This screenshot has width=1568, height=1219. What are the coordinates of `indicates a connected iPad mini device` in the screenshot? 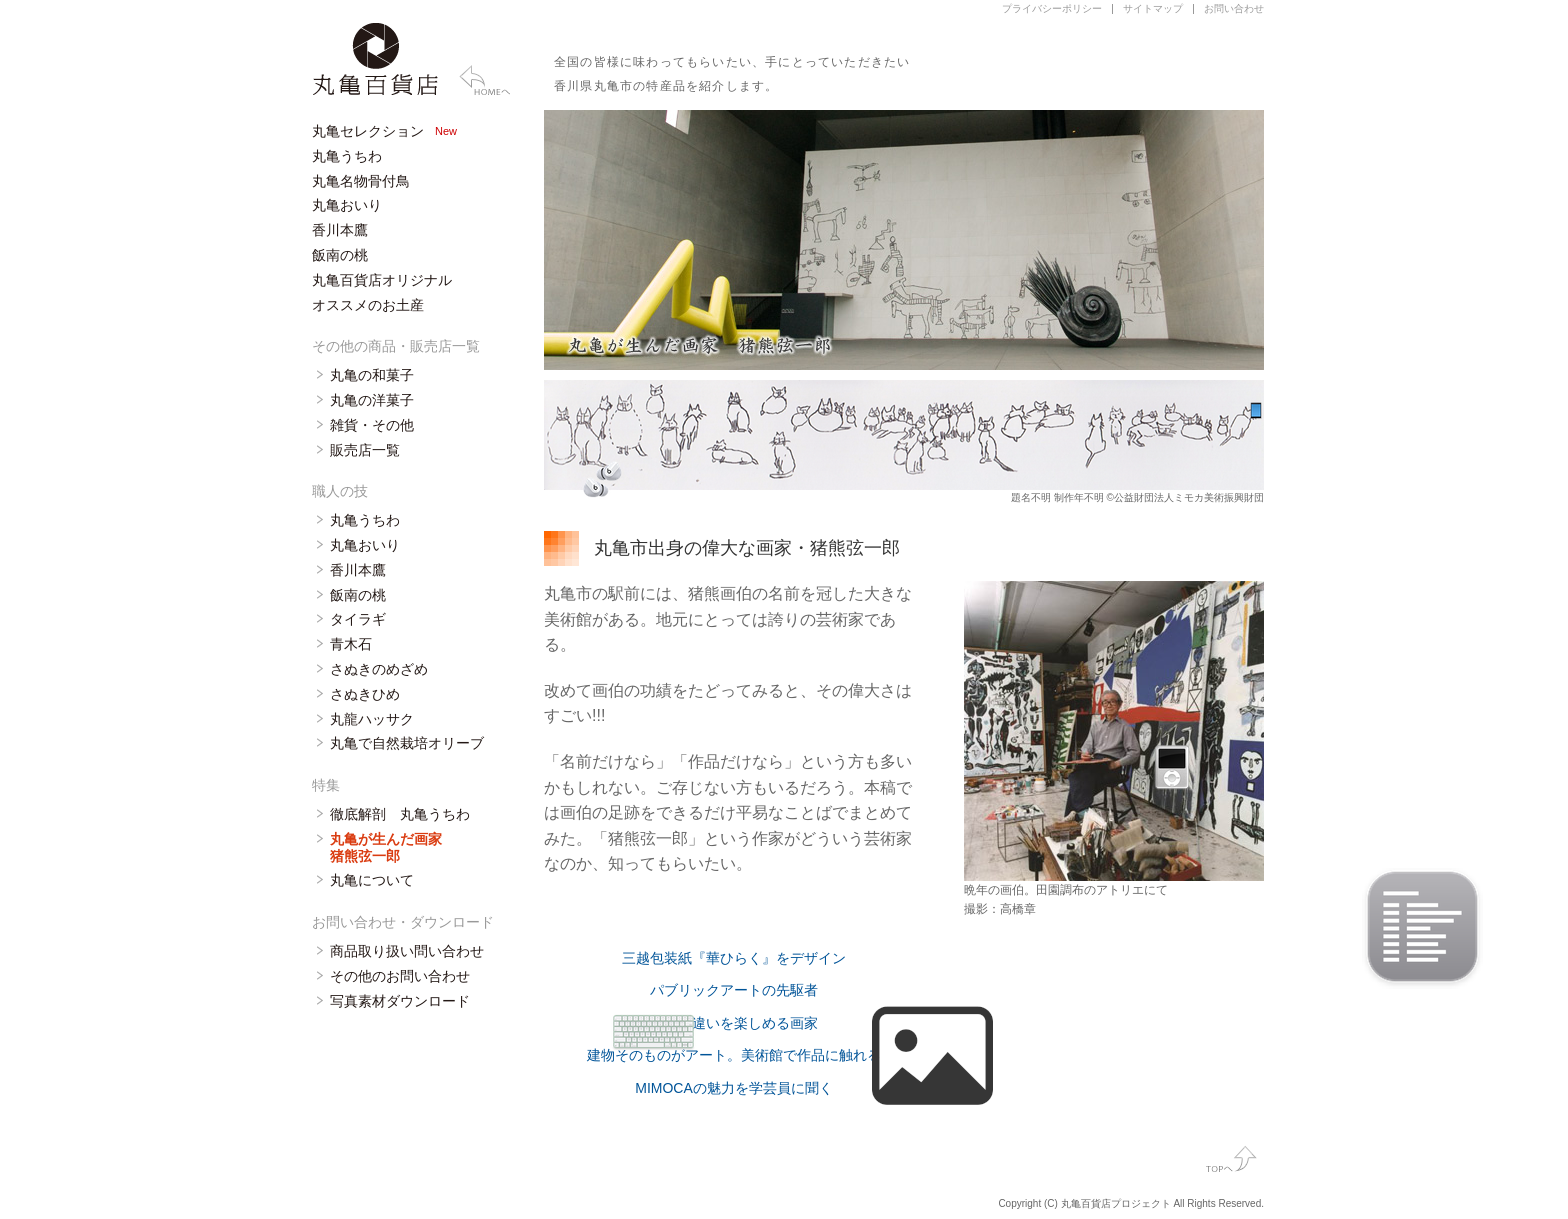 It's located at (1256, 409).